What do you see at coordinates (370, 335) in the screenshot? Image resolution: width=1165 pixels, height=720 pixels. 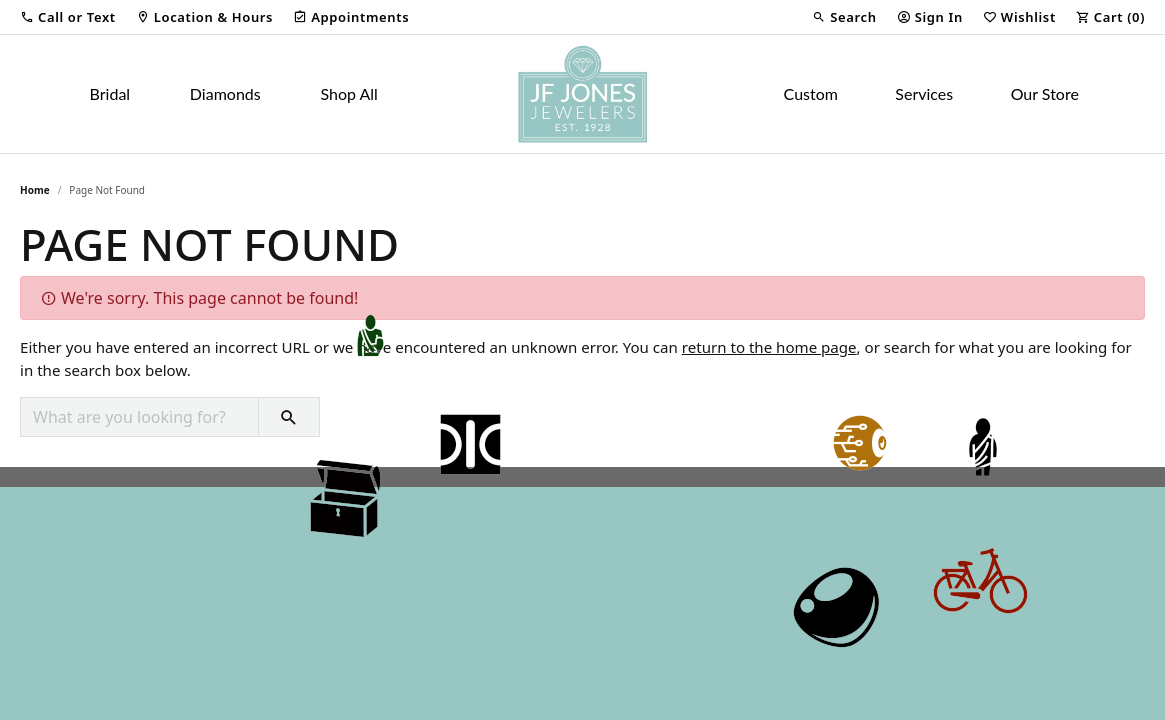 I see `indicates an injury or medical condition` at bounding box center [370, 335].